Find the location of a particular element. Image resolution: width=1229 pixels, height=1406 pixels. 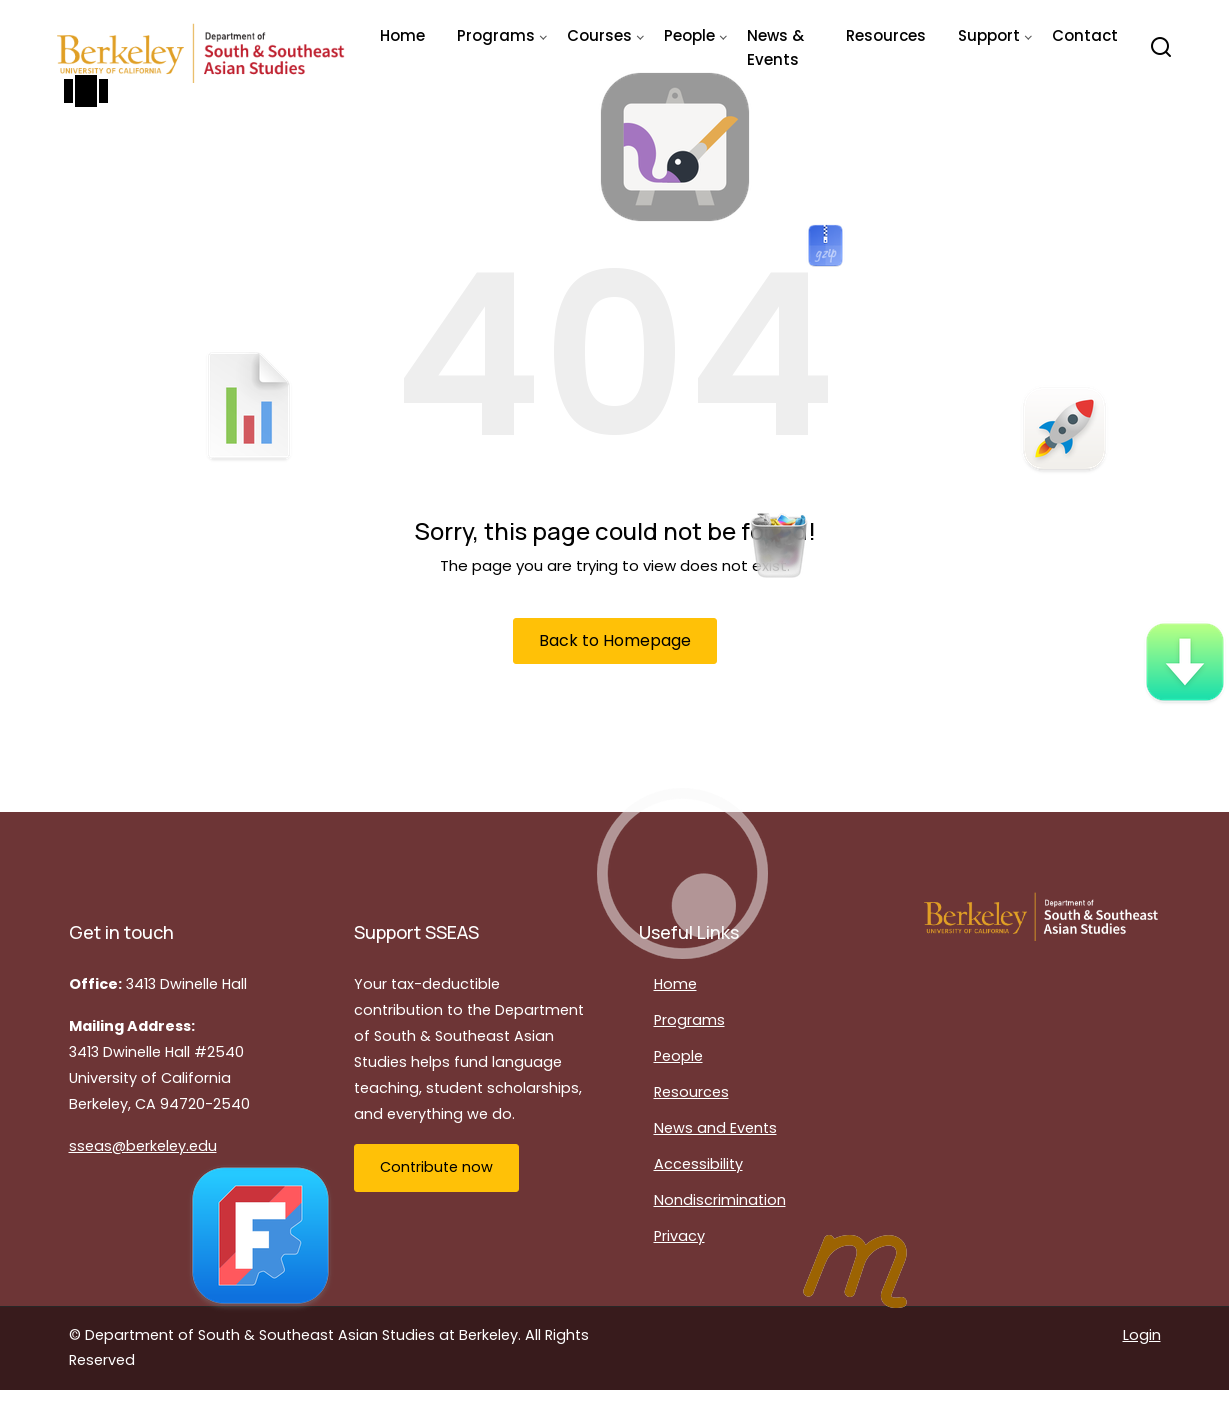

open an opendocument chart file is located at coordinates (249, 405).